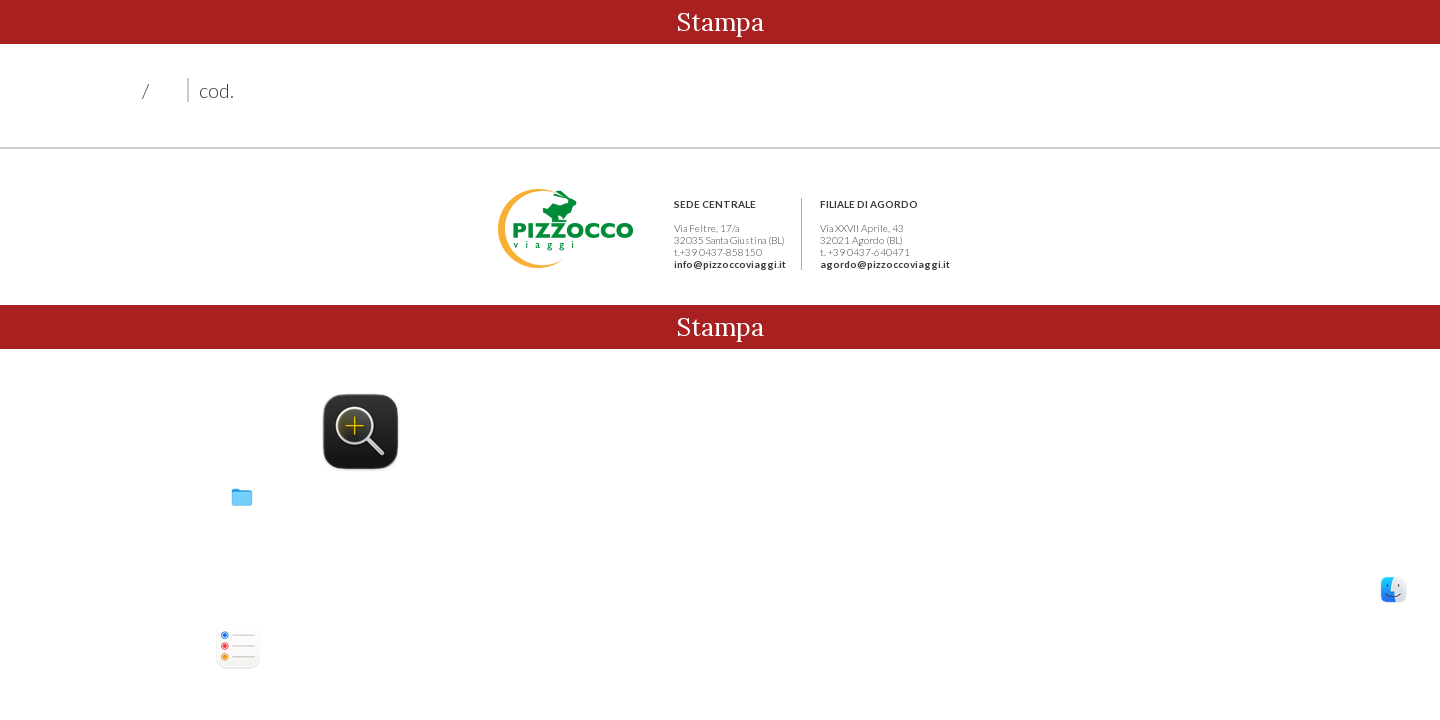  Describe the element at coordinates (238, 646) in the screenshot. I see `open the Reminders app` at that location.